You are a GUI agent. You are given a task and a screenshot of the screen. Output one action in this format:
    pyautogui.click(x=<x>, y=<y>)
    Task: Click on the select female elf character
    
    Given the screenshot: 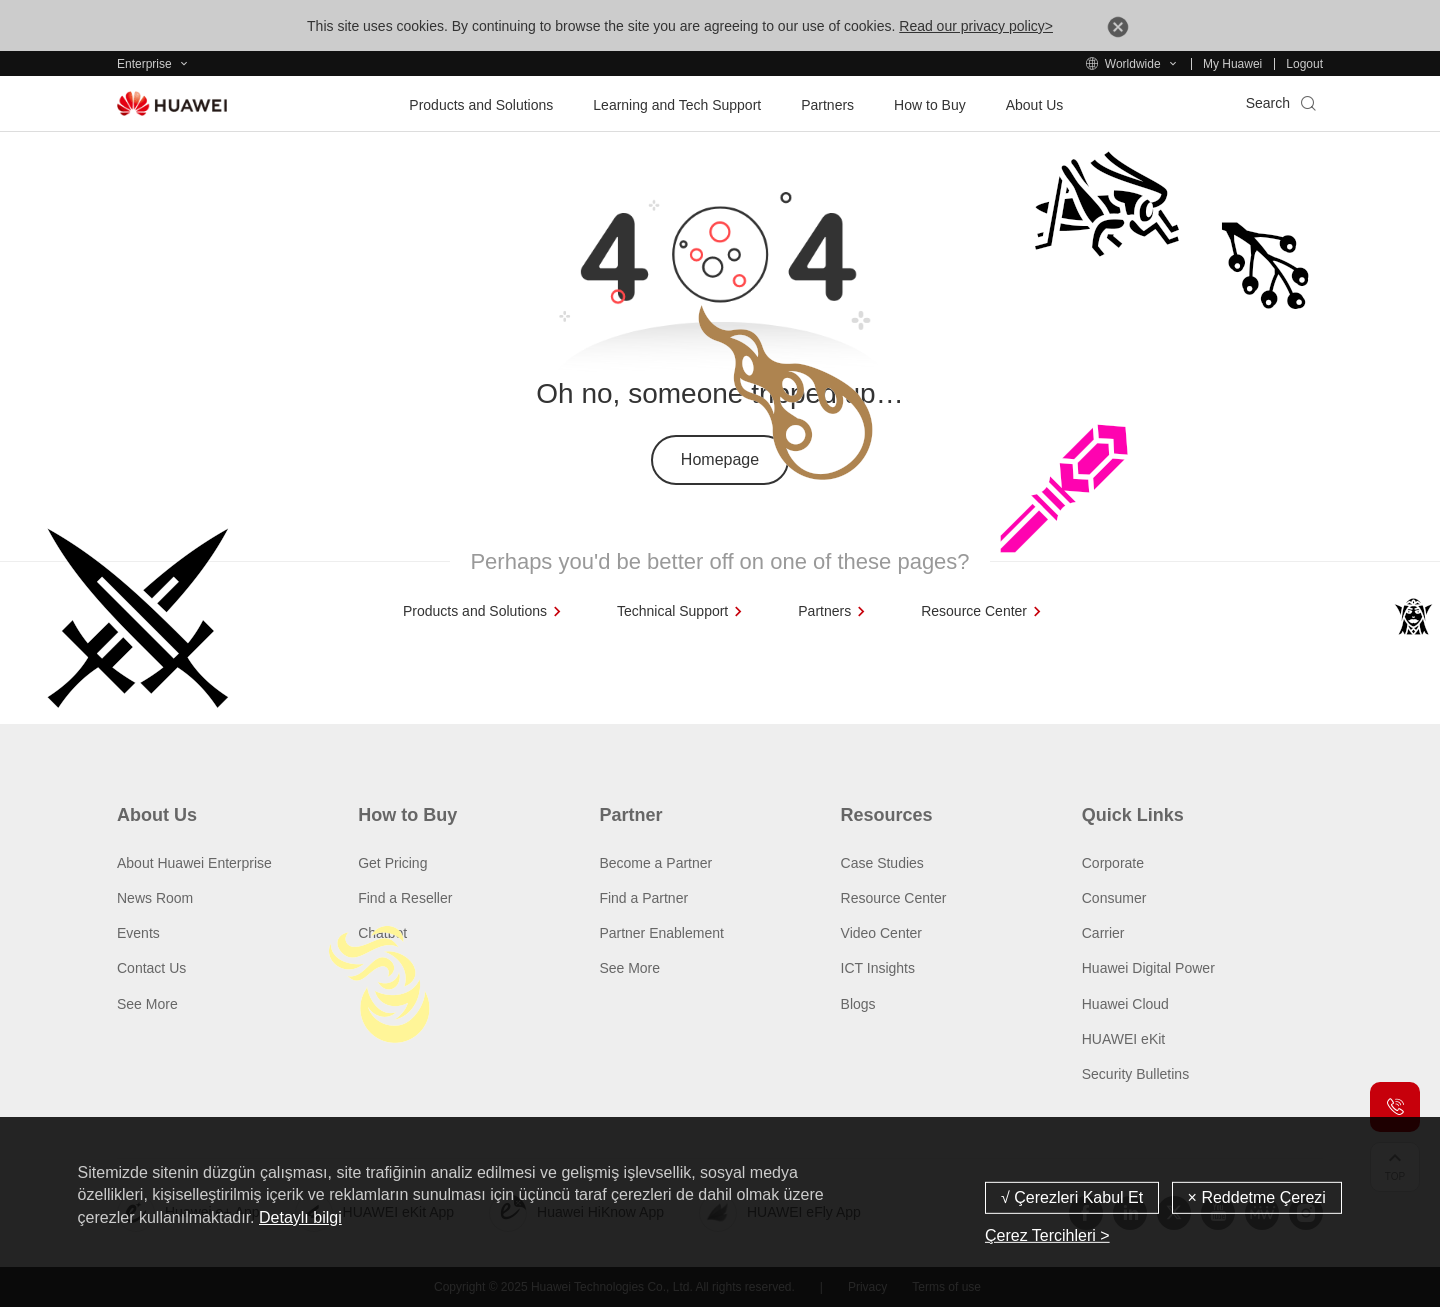 What is the action you would take?
    pyautogui.click(x=1413, y=616)
    